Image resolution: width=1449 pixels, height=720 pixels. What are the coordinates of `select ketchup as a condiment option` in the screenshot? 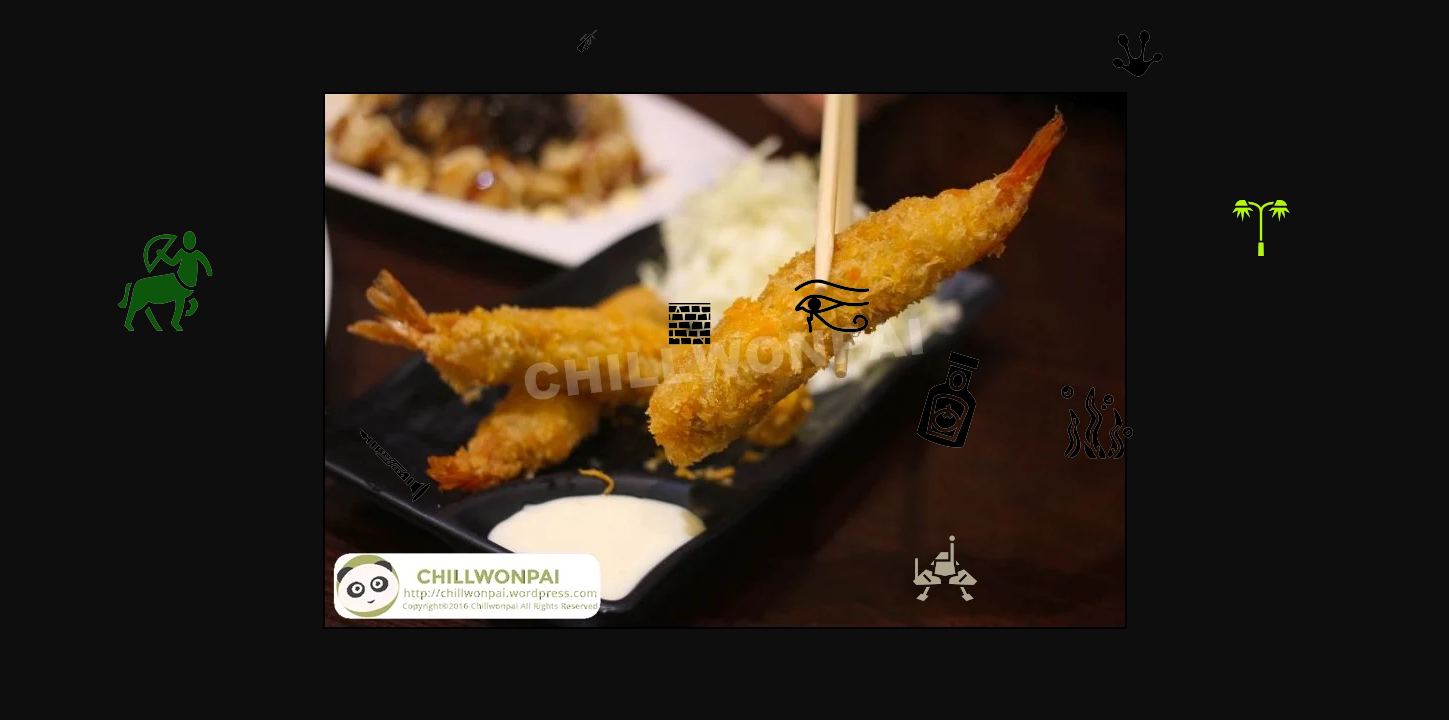 It's located at (948, 399).